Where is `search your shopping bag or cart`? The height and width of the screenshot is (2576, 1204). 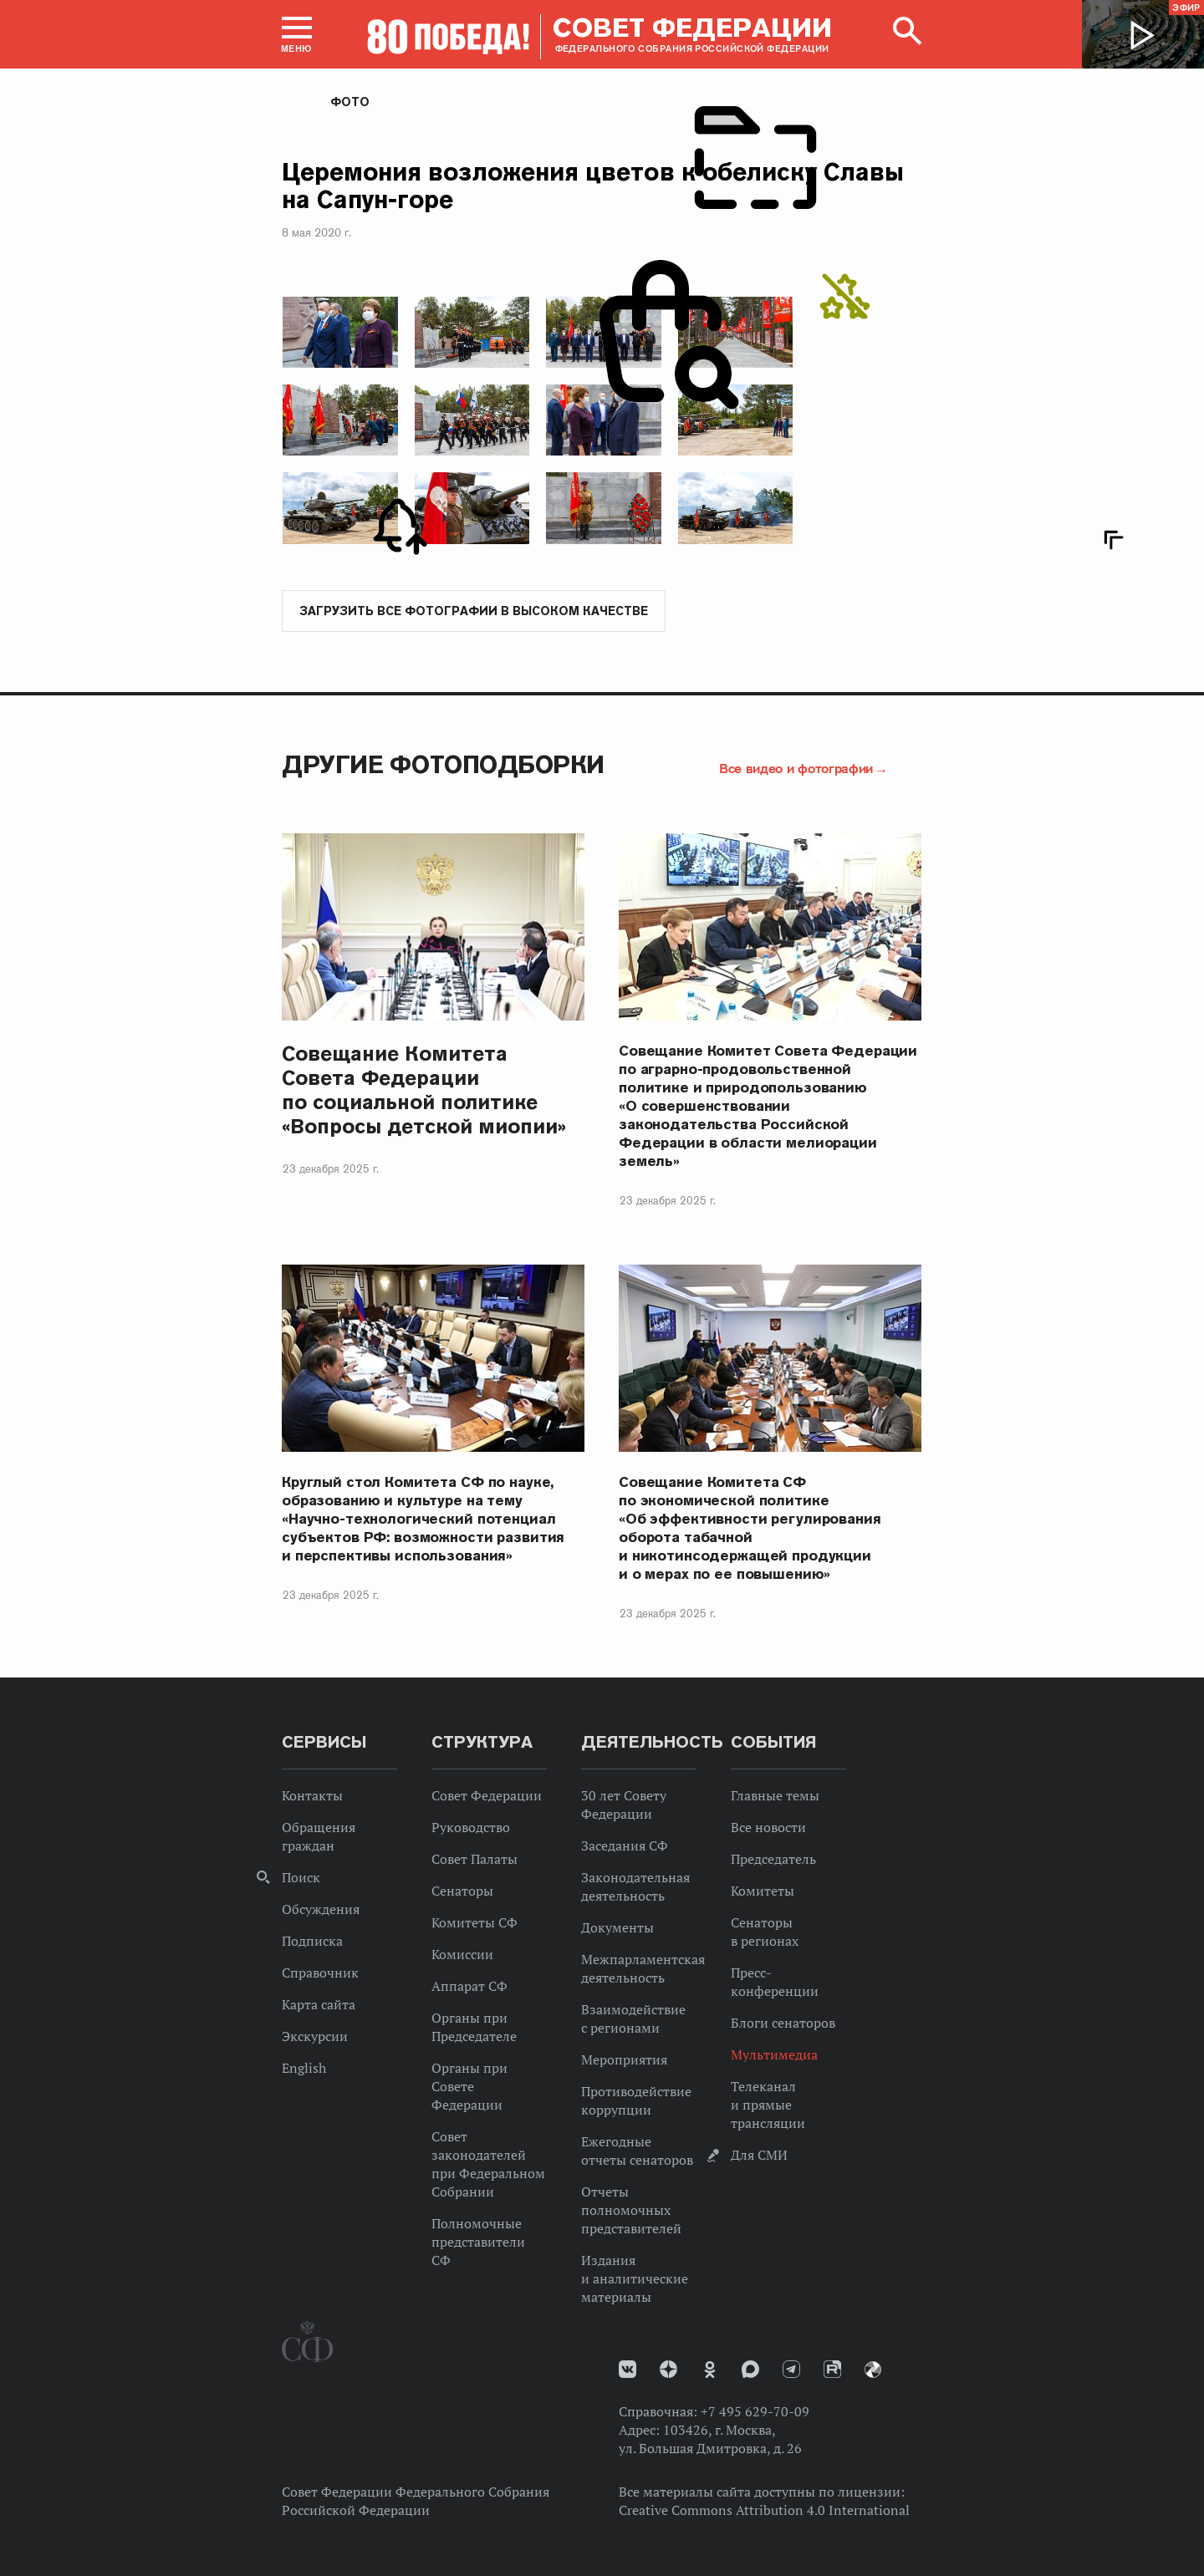
search your shopping bag or cart is located at coordinates (661, 331).